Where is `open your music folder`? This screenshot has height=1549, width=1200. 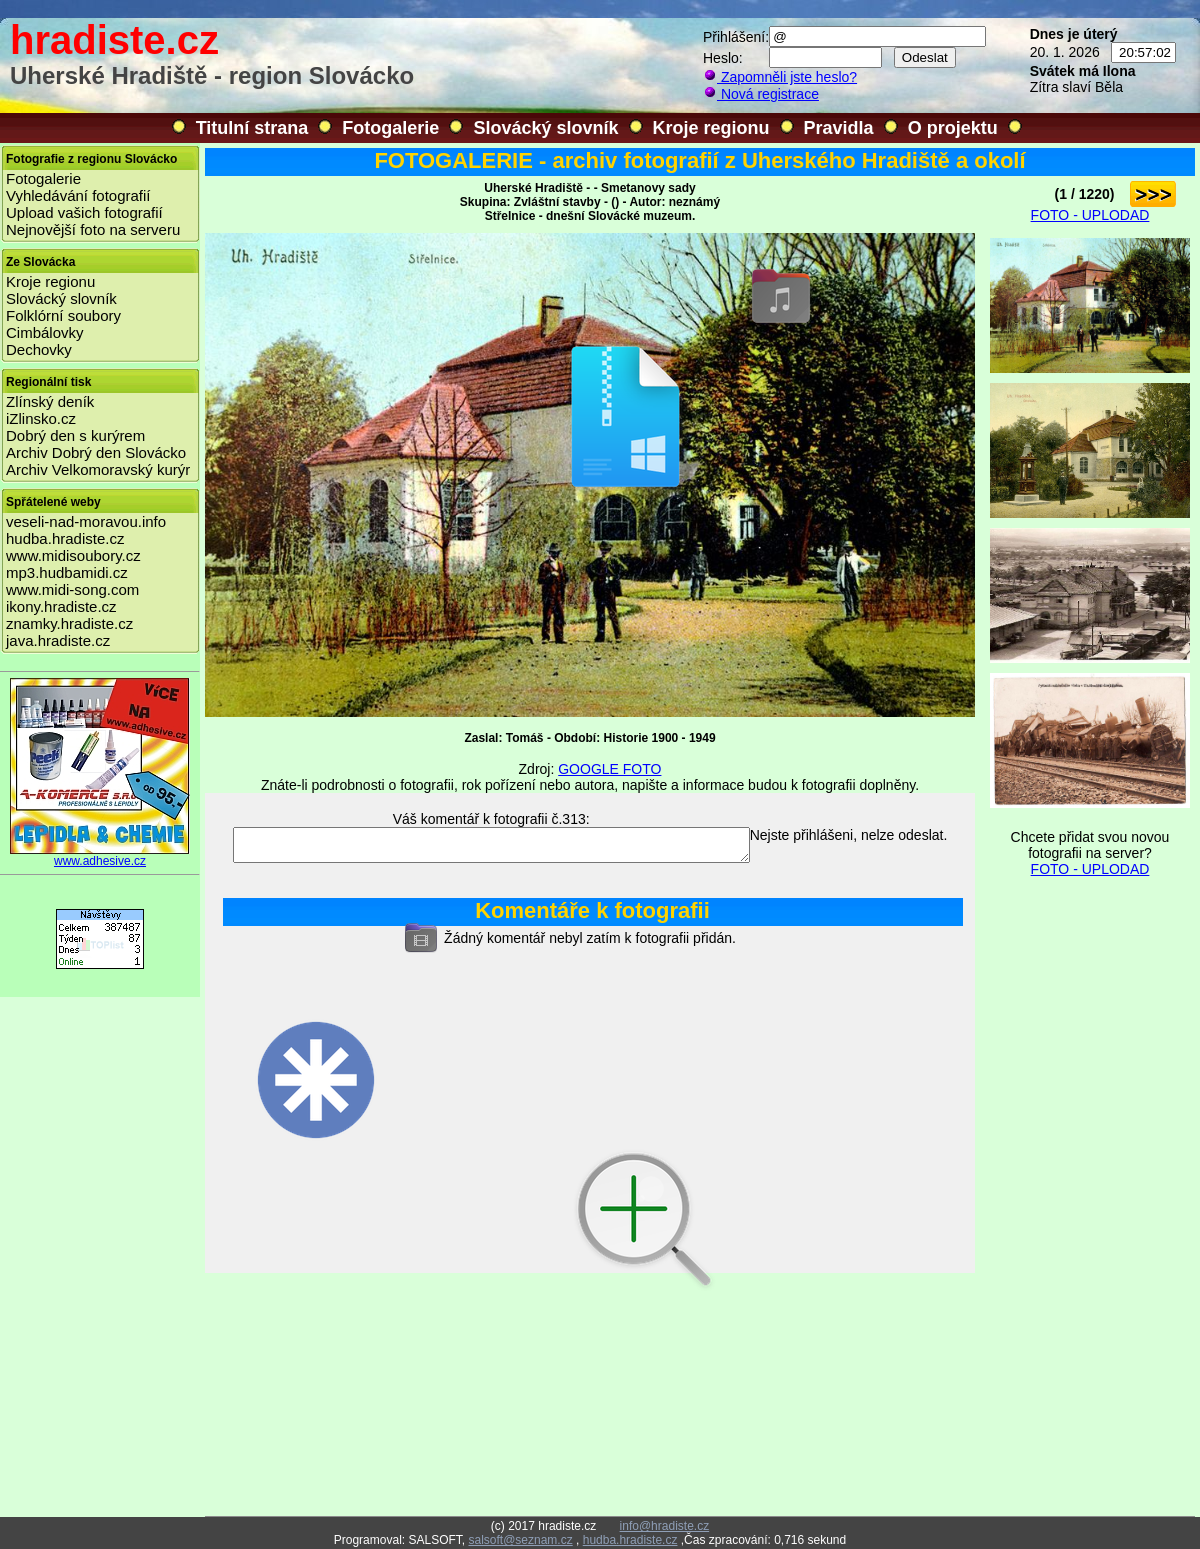 open your music folder is located at coordinates (781, 296).